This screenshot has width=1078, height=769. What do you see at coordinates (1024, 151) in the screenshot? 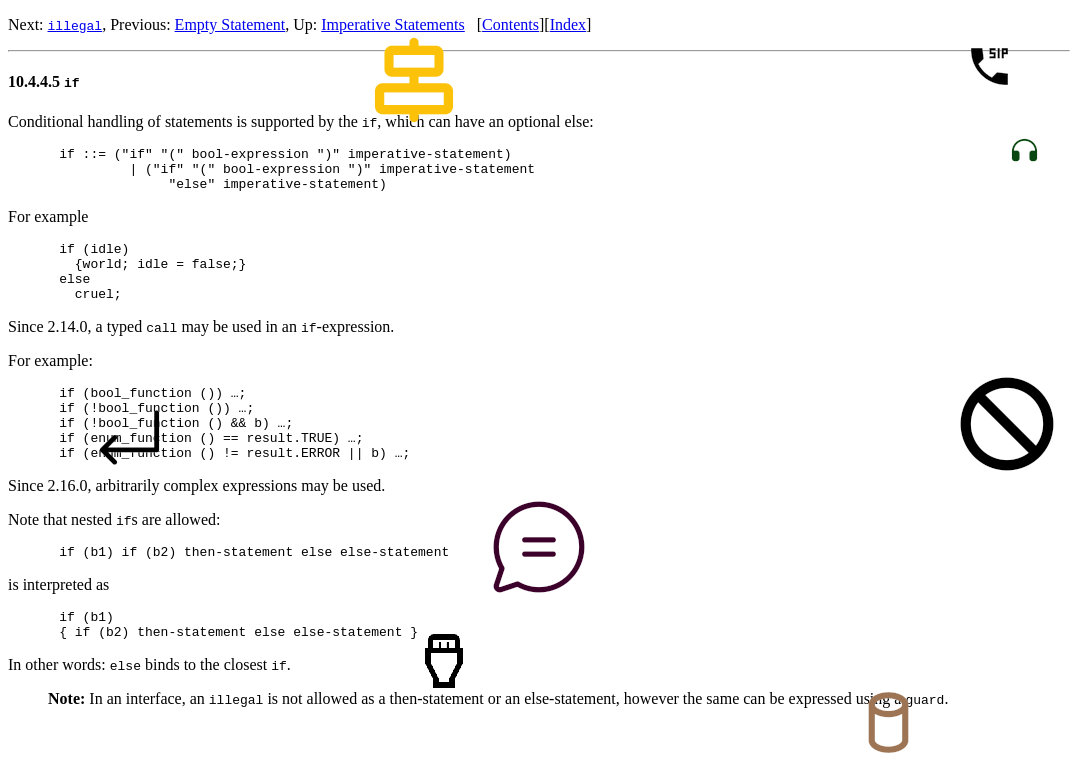
I see `access audio or music player` at bounding box center [1024, 151].